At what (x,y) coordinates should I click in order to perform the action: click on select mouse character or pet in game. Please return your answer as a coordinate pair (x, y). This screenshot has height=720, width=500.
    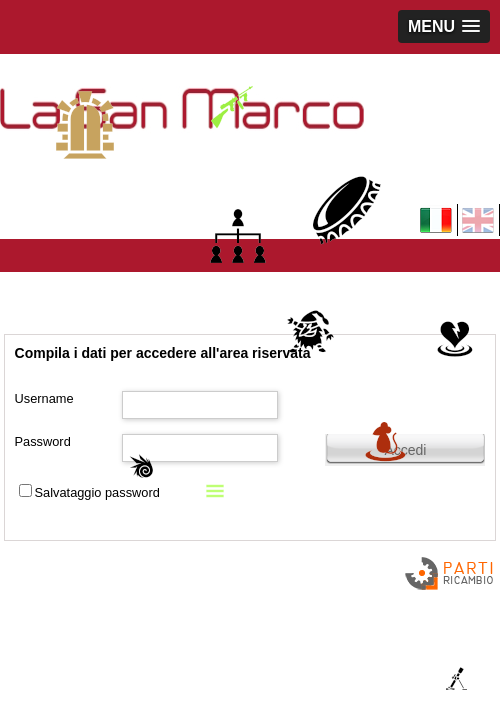
    Looking at the image, I should click on (385, 441).